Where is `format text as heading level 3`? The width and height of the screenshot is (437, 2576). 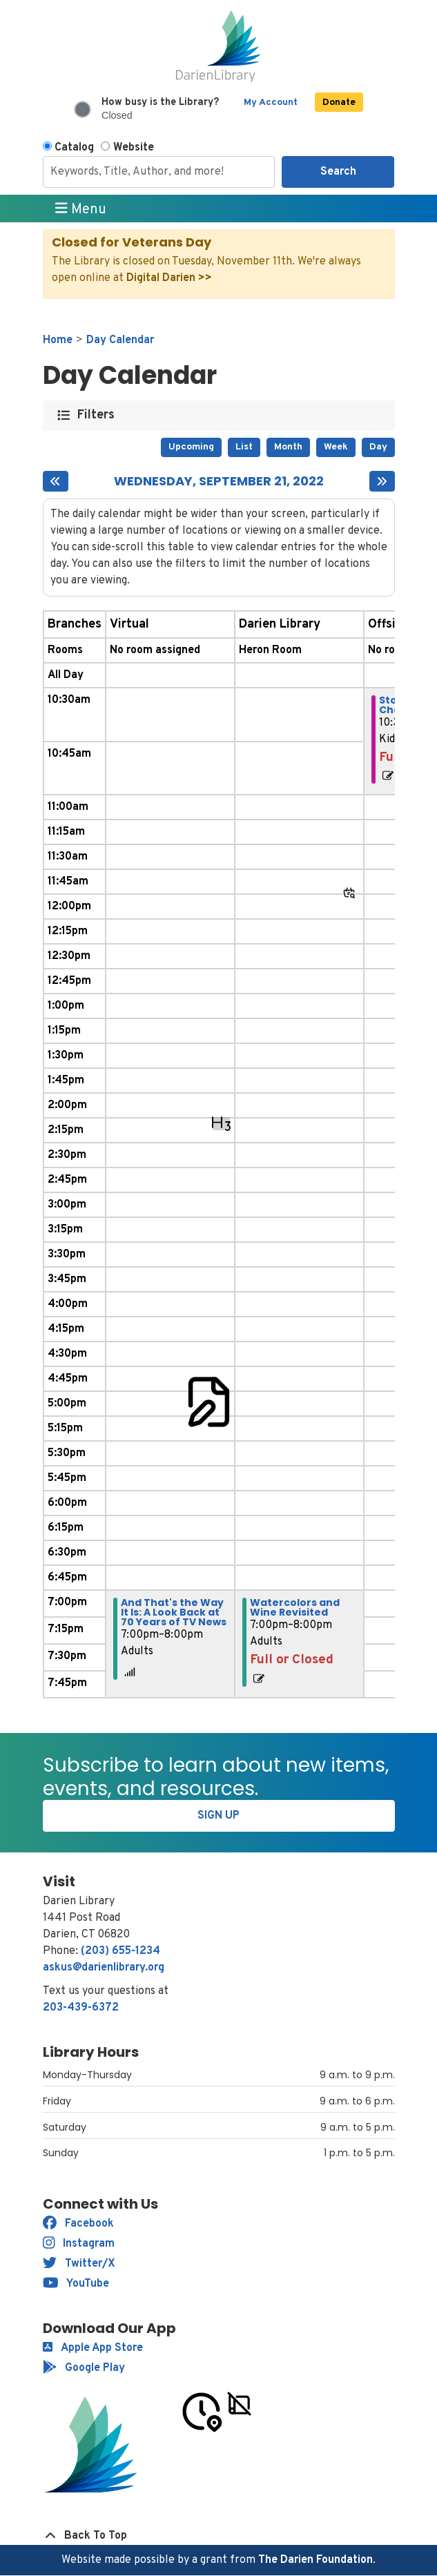
format text as heading level 3 is located at coordinates (220, 1123).